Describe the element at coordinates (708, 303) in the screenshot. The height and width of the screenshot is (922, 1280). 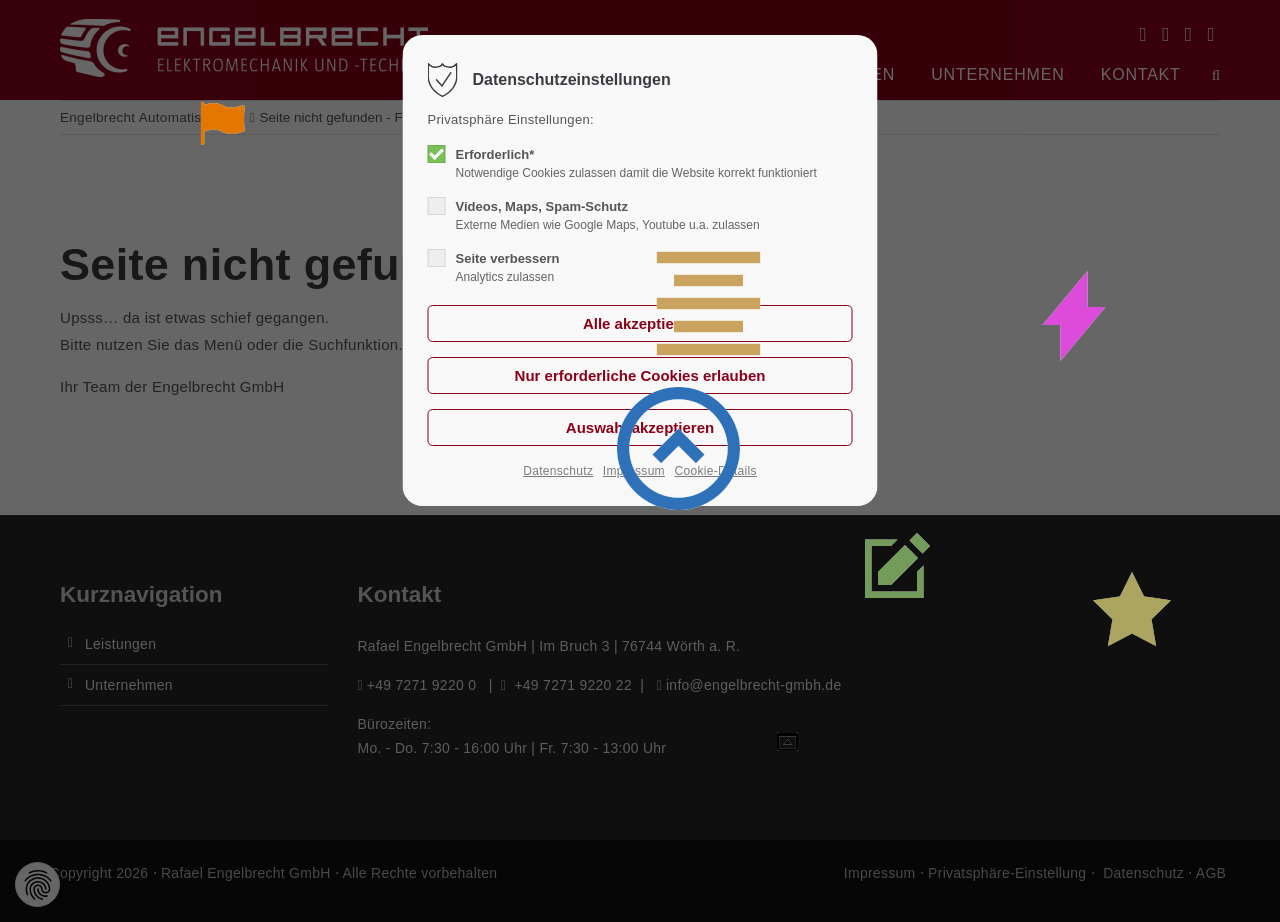
I see `center align text` at that location.